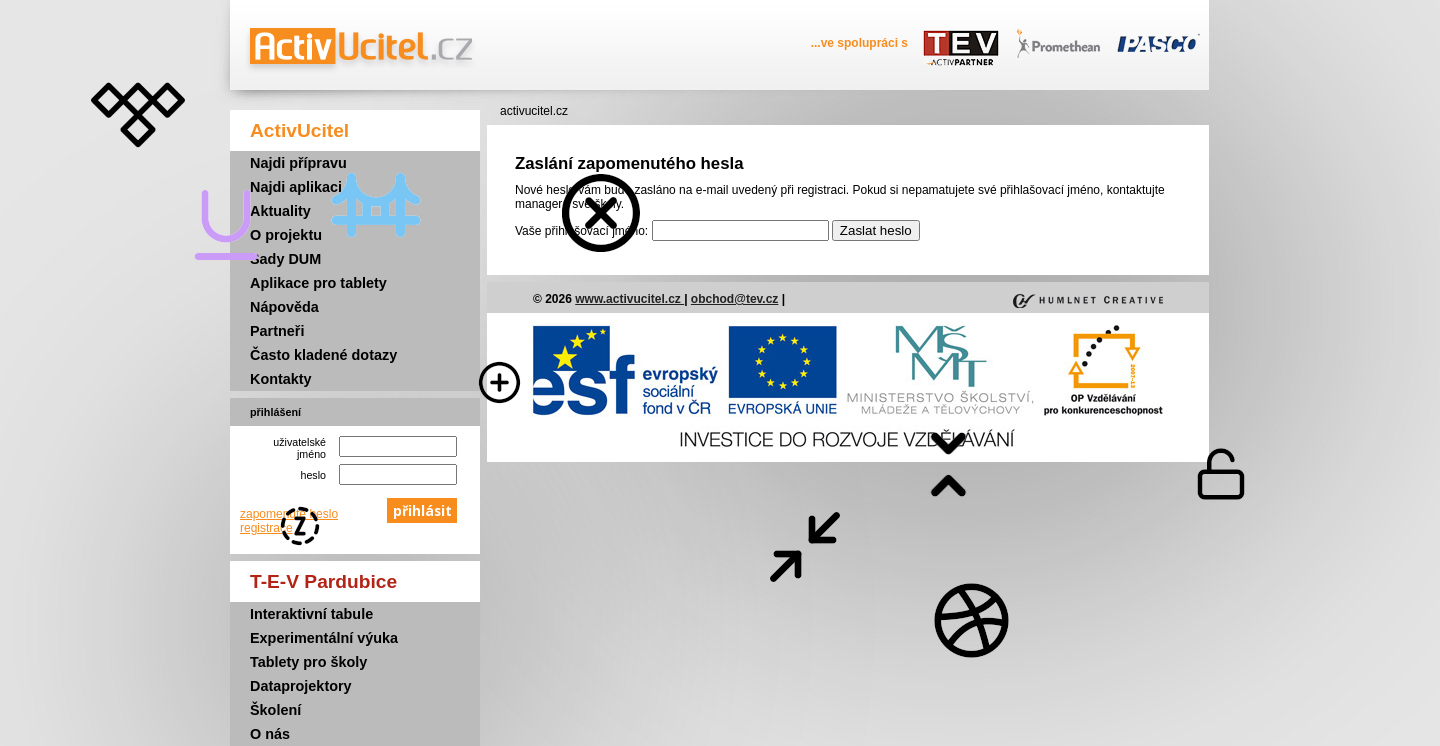 This screenshot has height=746, width=1440. I want to click on minimize or collapse the current window, so click(805, 547).